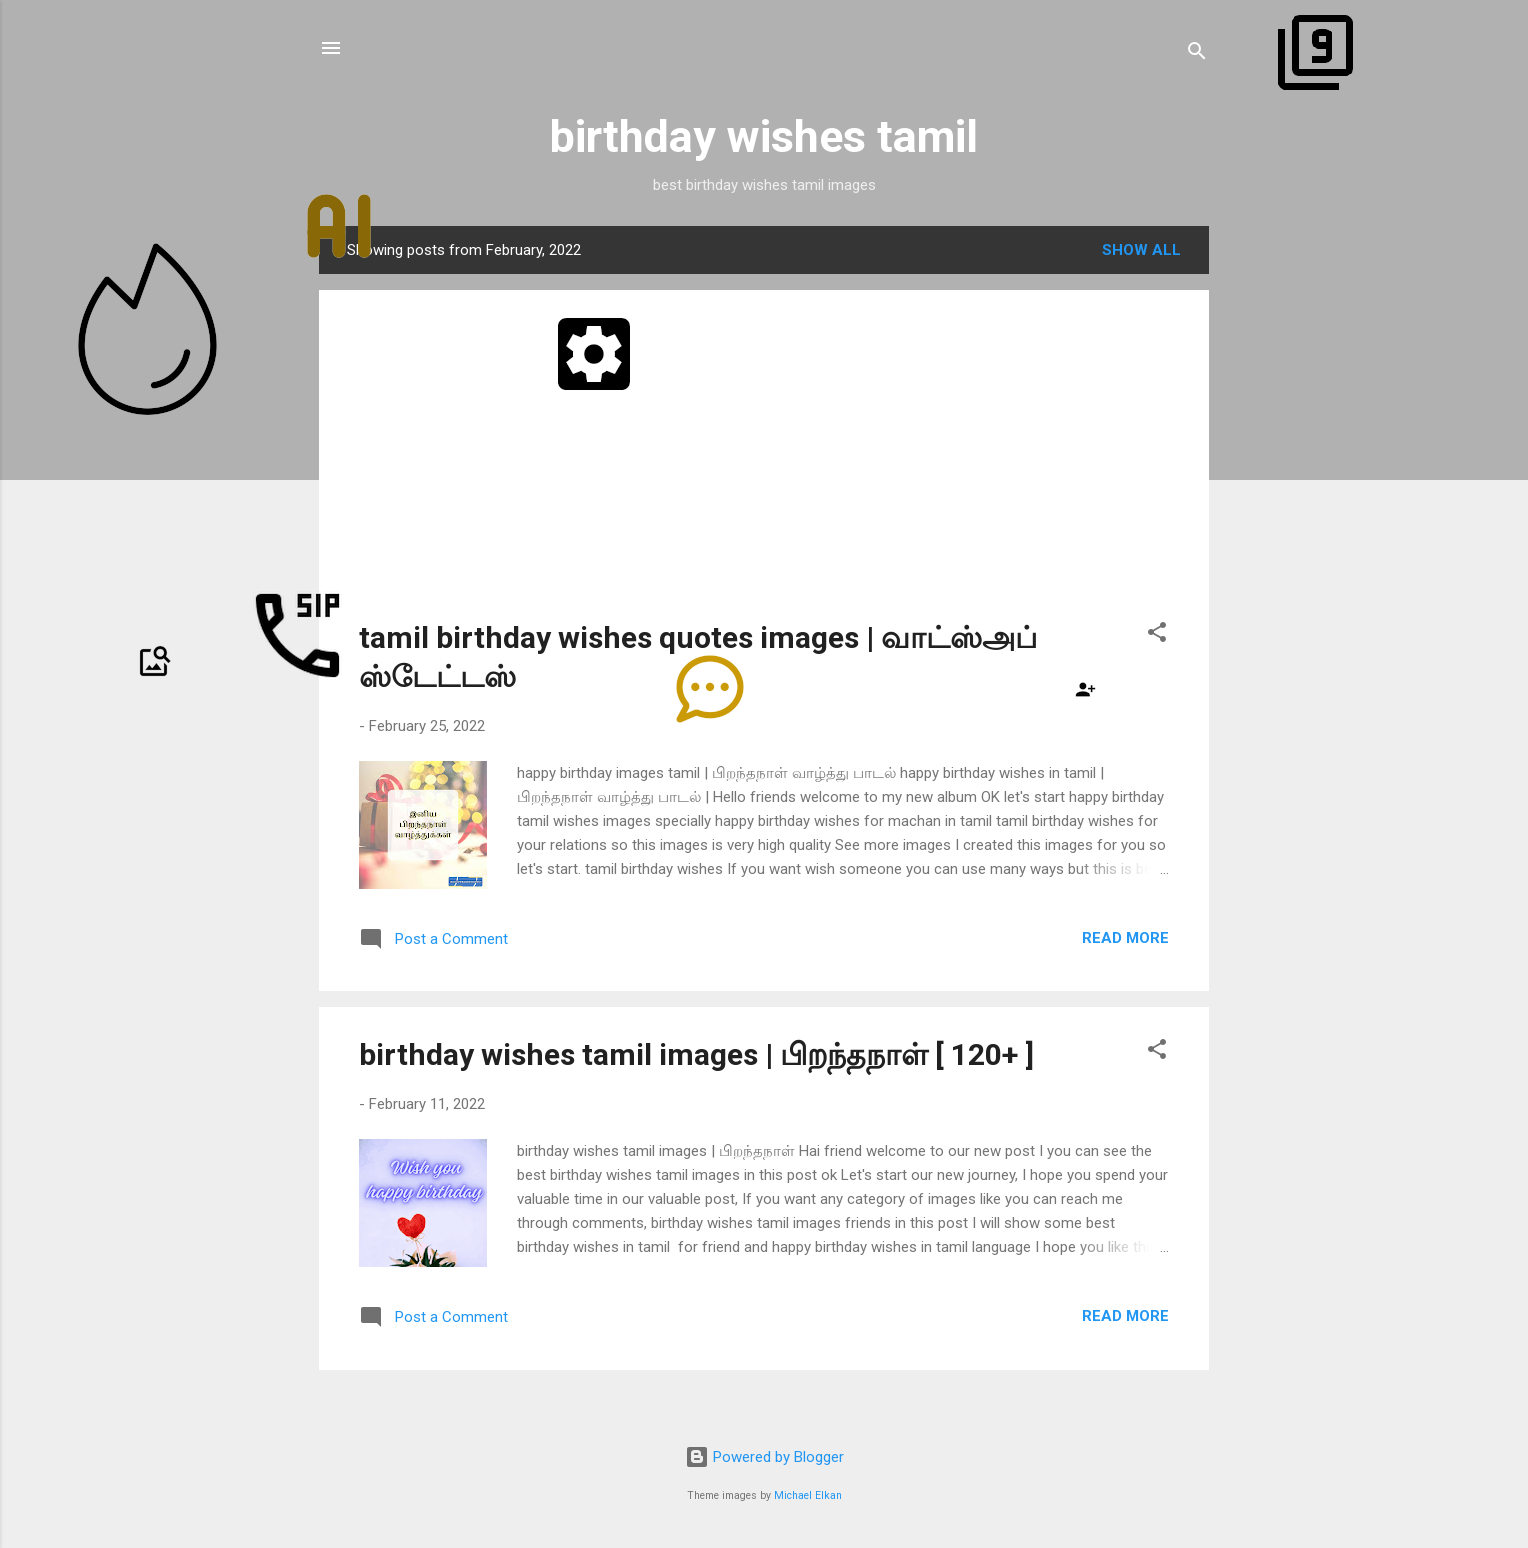  Describe the element at coordinates (155, 661) in the screenshot. I see `search using an image or photo` at that location.